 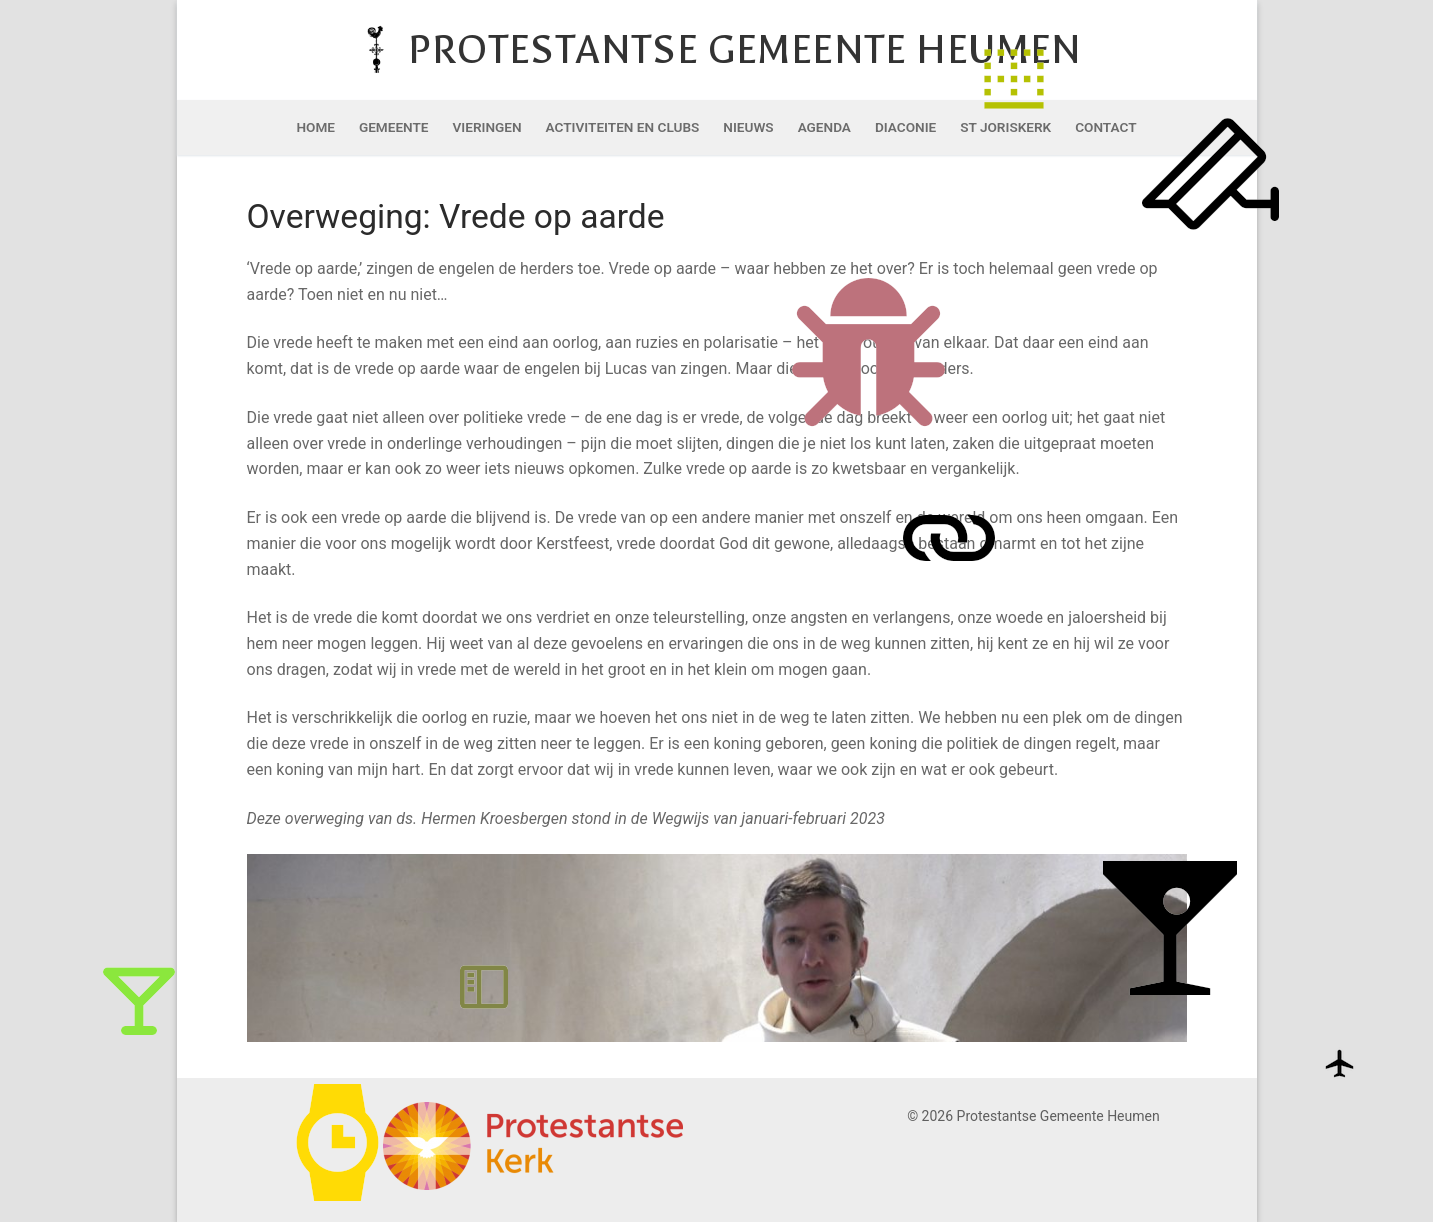 I want to click on apply bottom border to selected cells, so click(x=1014, y=79).